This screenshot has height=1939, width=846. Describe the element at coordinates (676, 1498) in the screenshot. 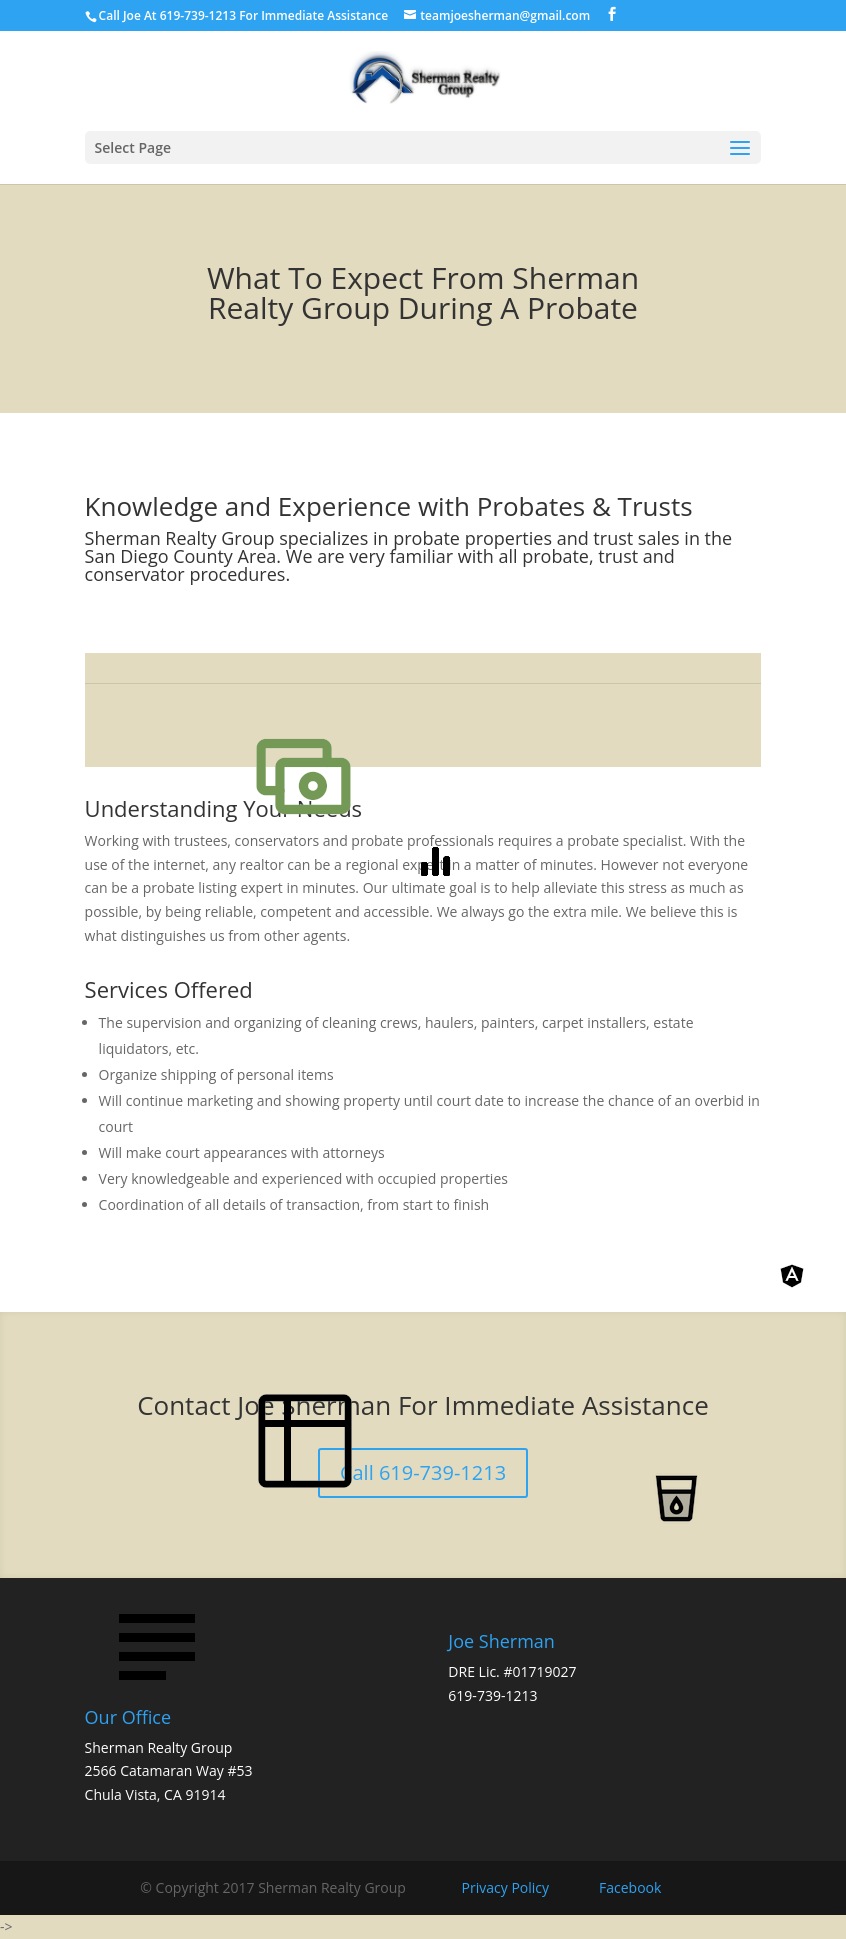

I see `find nearby drink or beverage locations` at that location.